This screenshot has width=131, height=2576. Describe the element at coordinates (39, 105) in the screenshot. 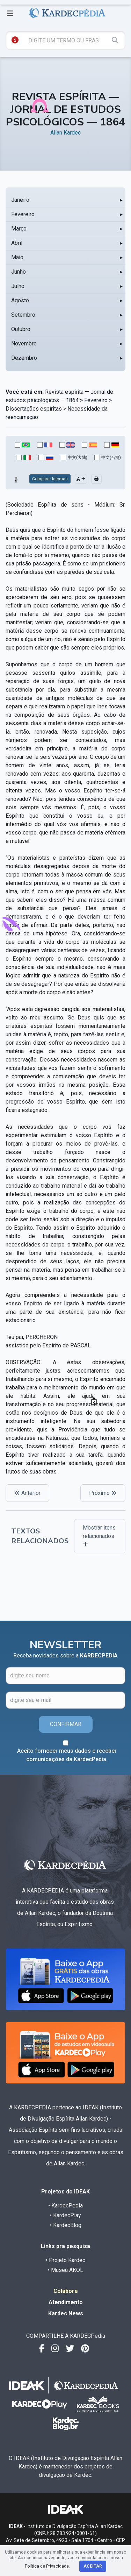

I see `represents omega or final/end state in a game` at that location.